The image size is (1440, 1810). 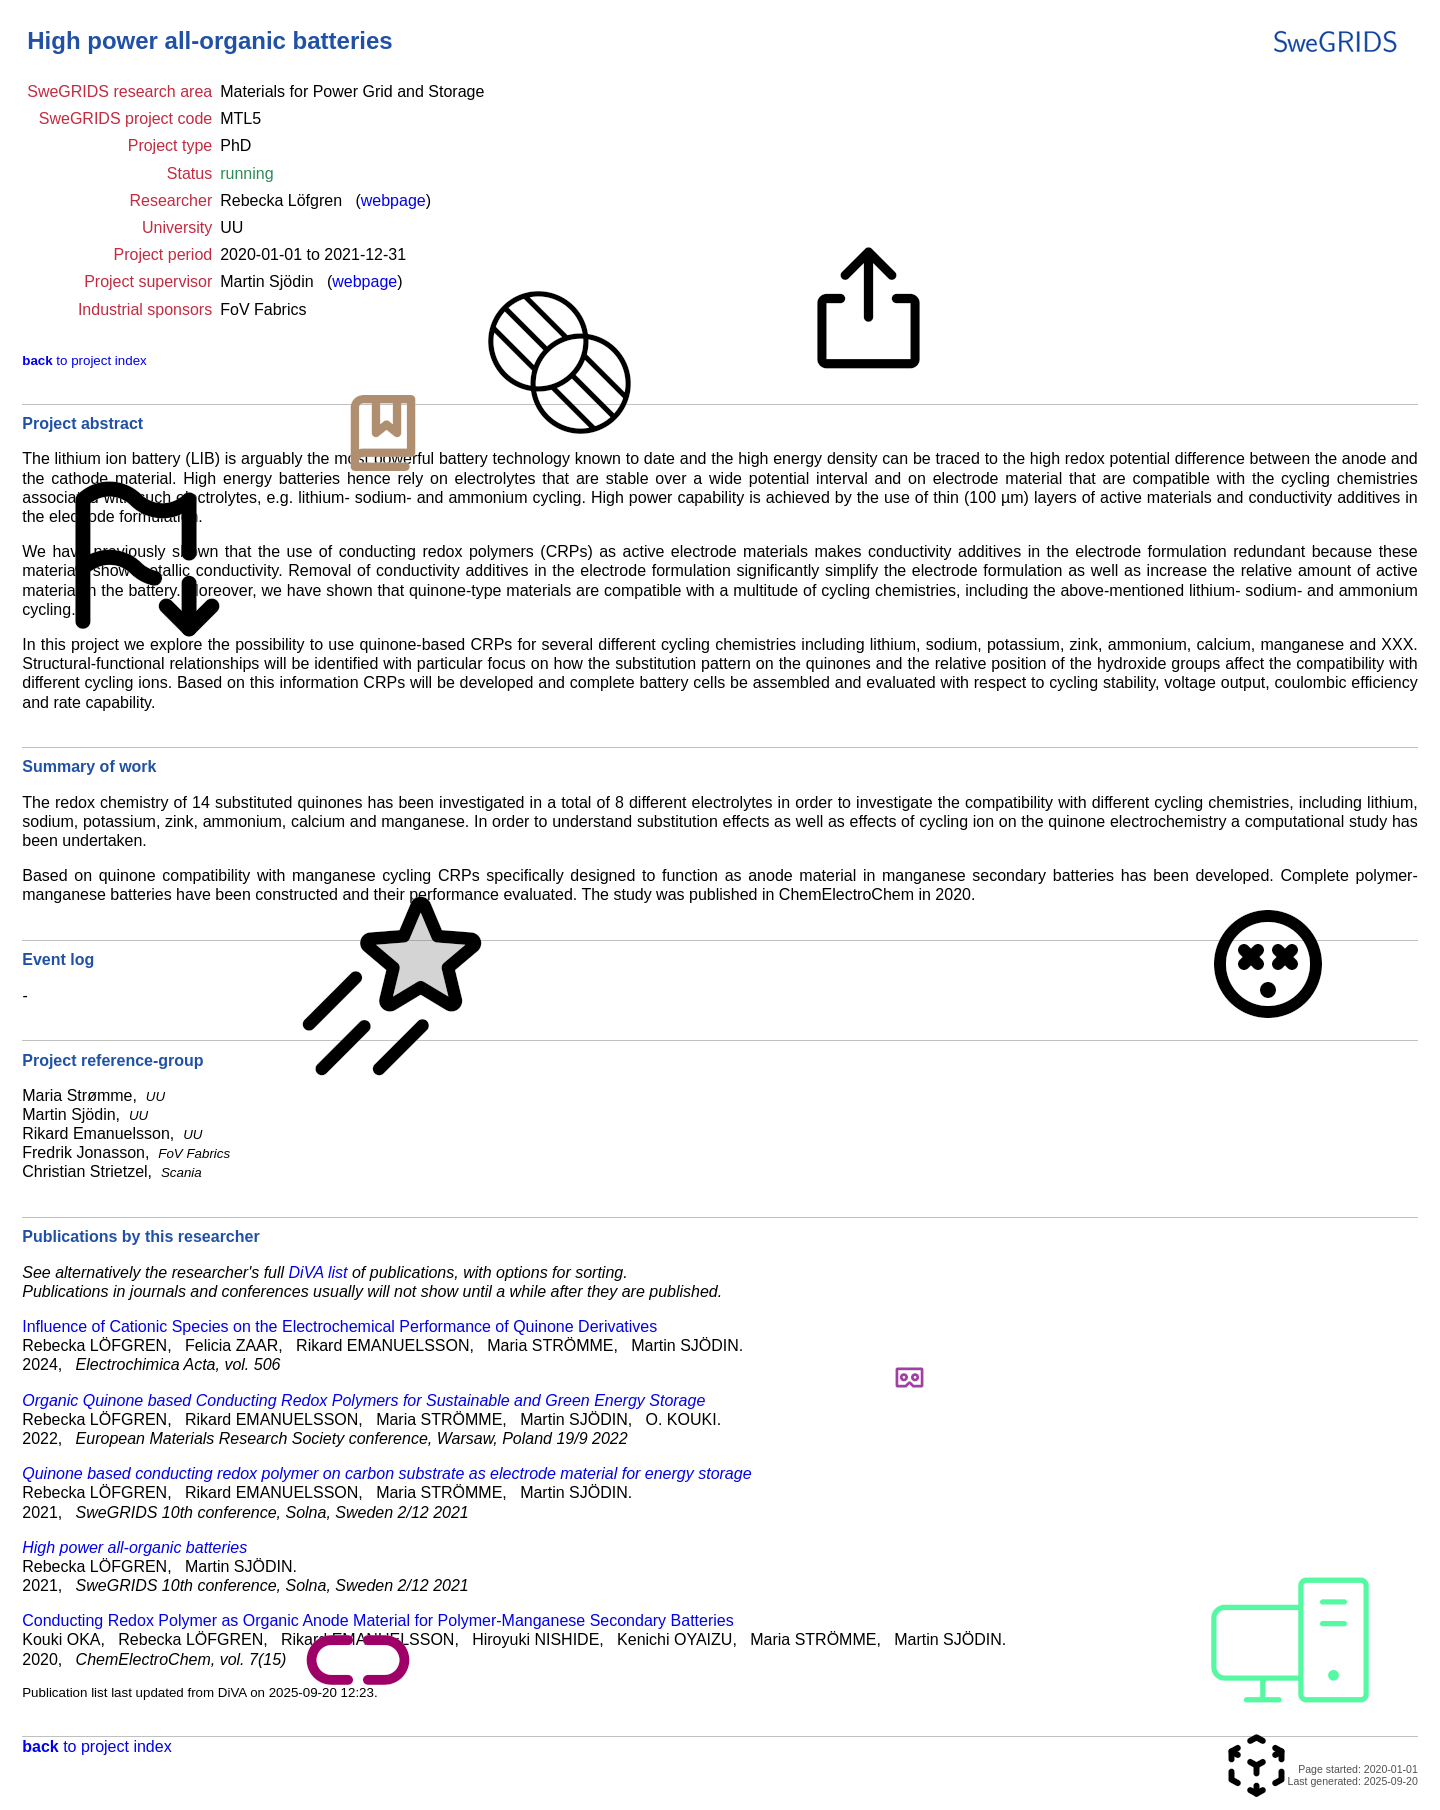 I want to click on lower priority or demote a flagged item, so click(x=136, y=553).